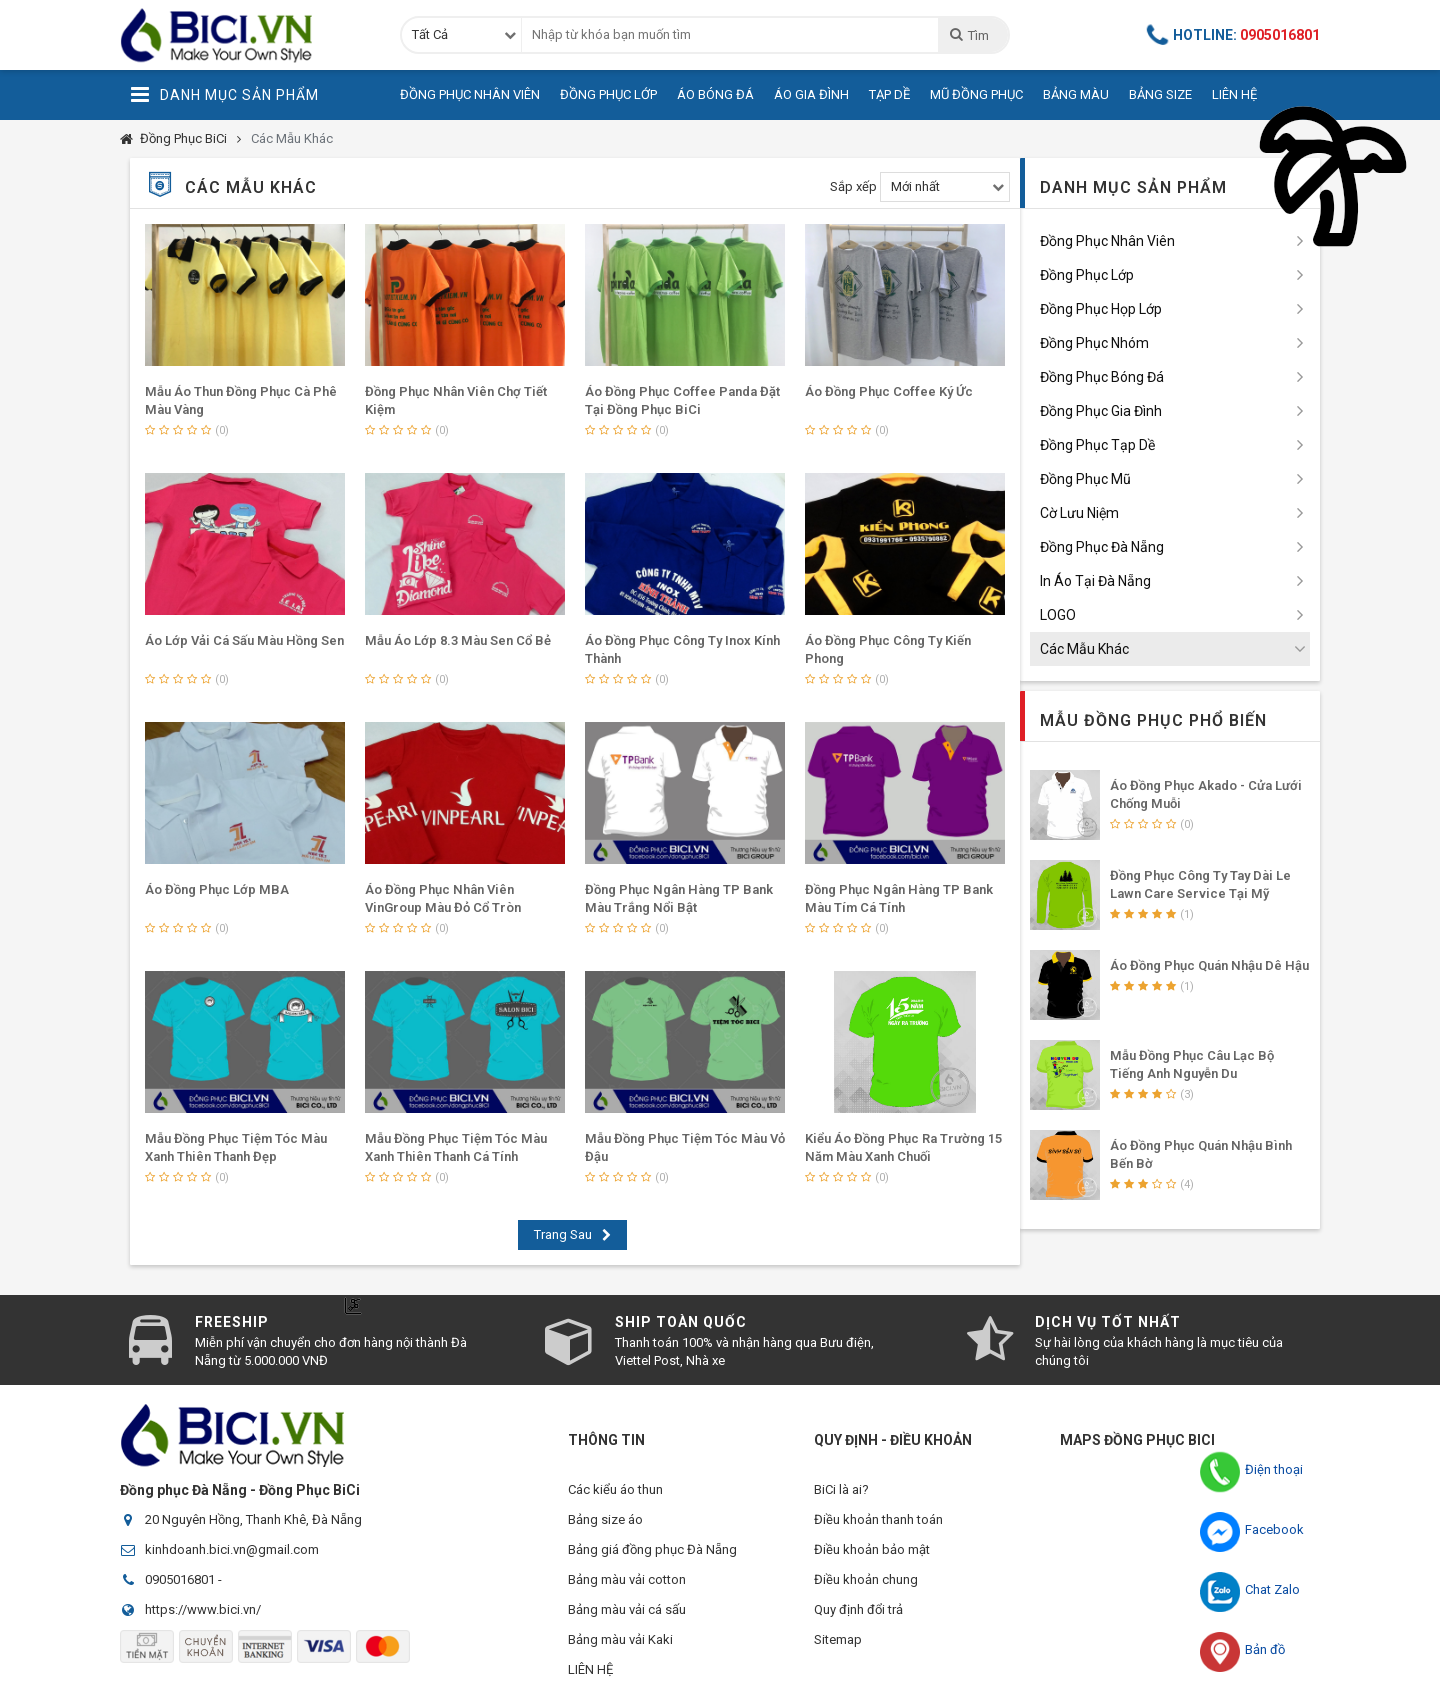 This screenshot has width=1440, height=1705. Describe the element at coordinates (353, 1306) in the screenshot. I see `view network analytics or graph data` at that location.